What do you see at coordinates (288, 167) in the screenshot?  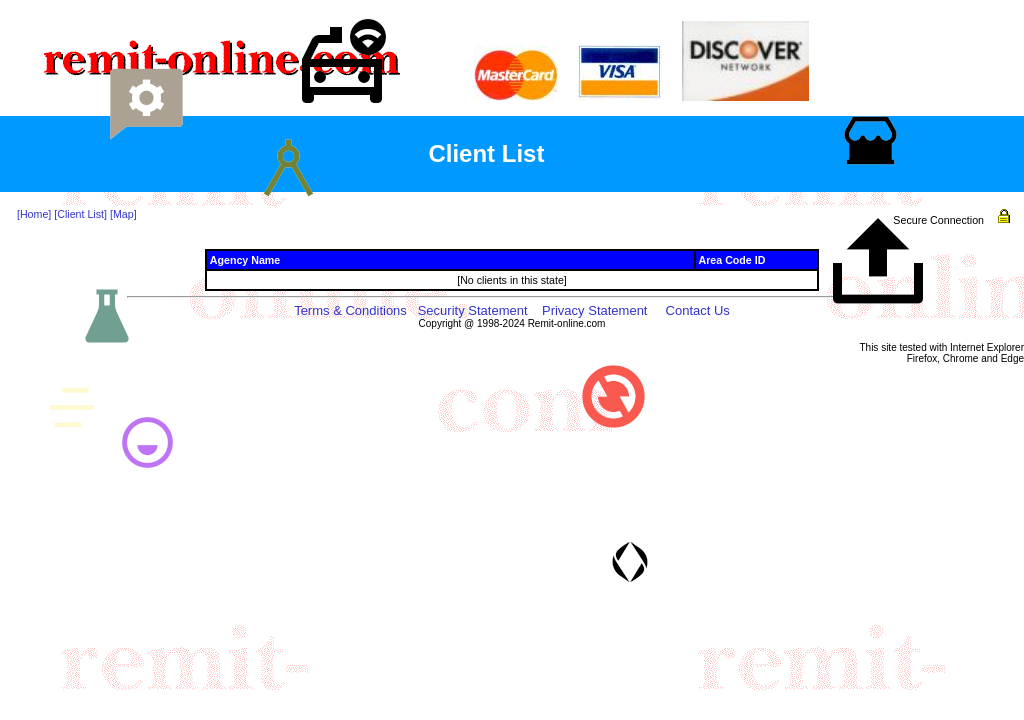 I see `access drawing compass tool` at bounding box center [288, 167].